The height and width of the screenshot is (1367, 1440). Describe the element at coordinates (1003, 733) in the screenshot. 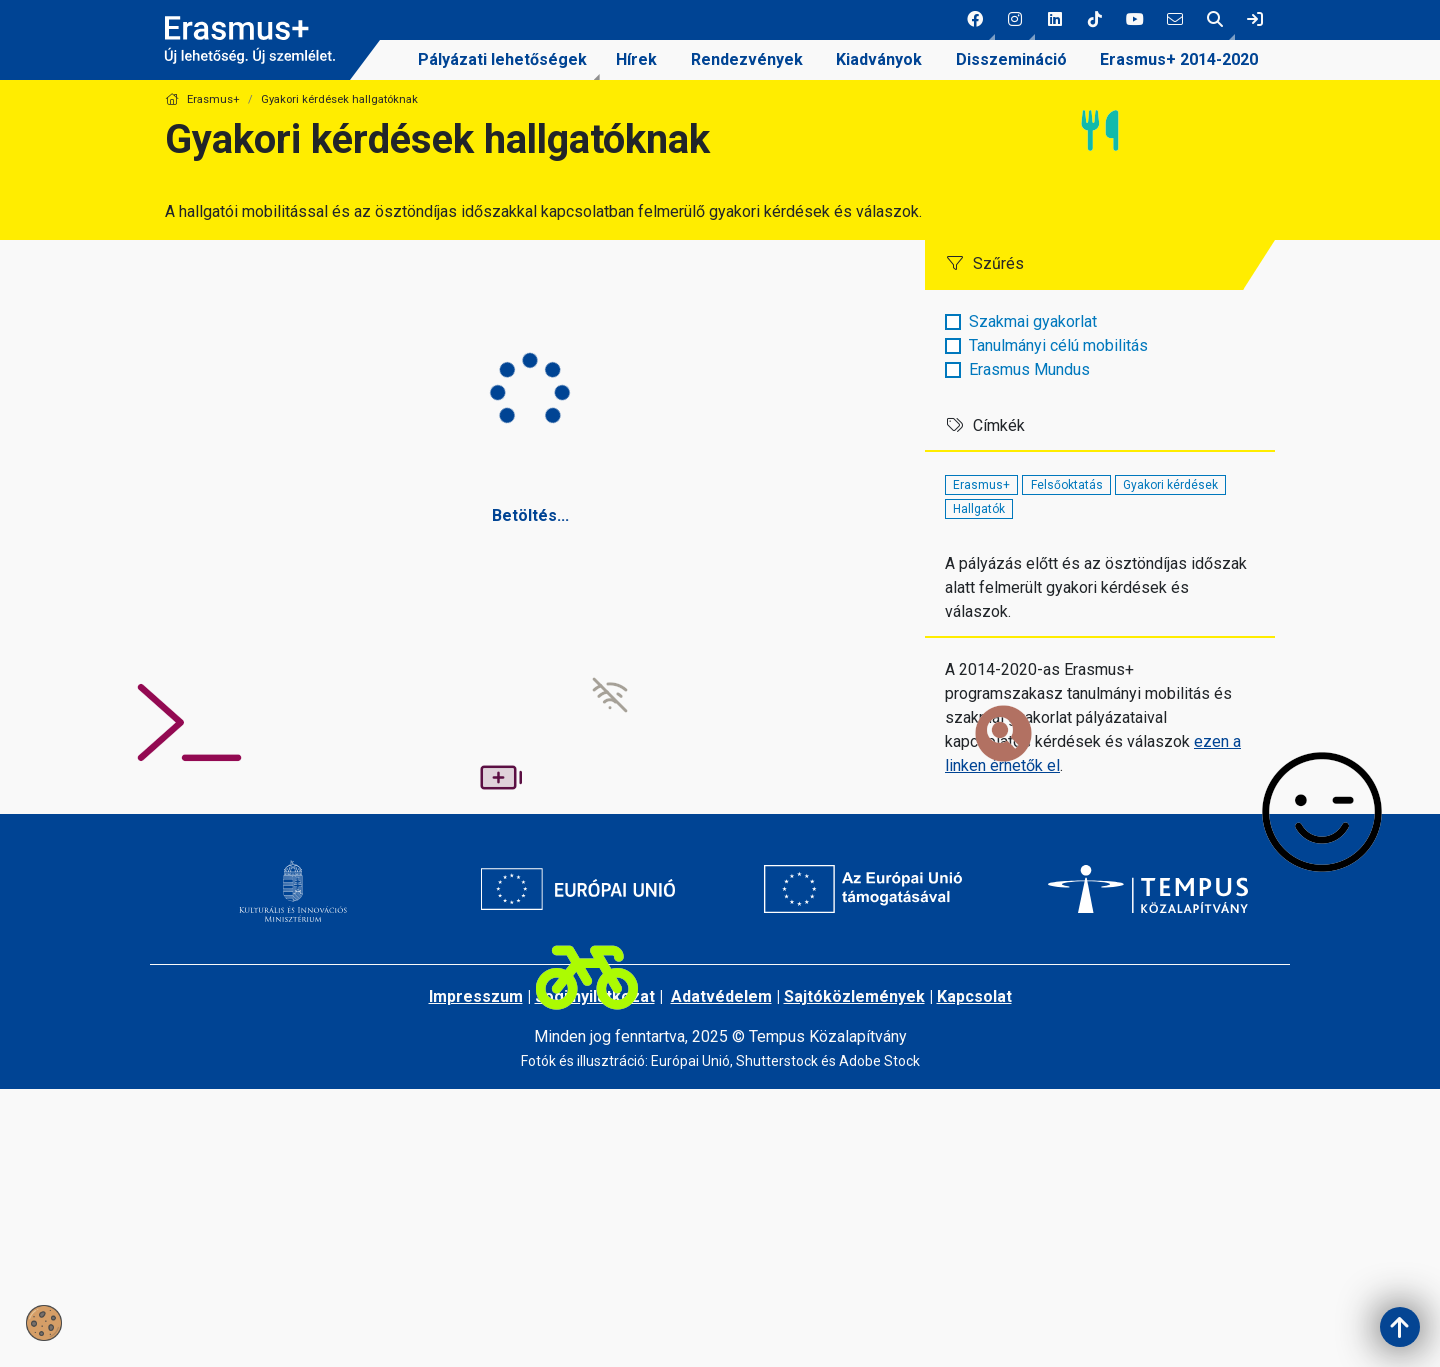

I see `tap to search` at that location.